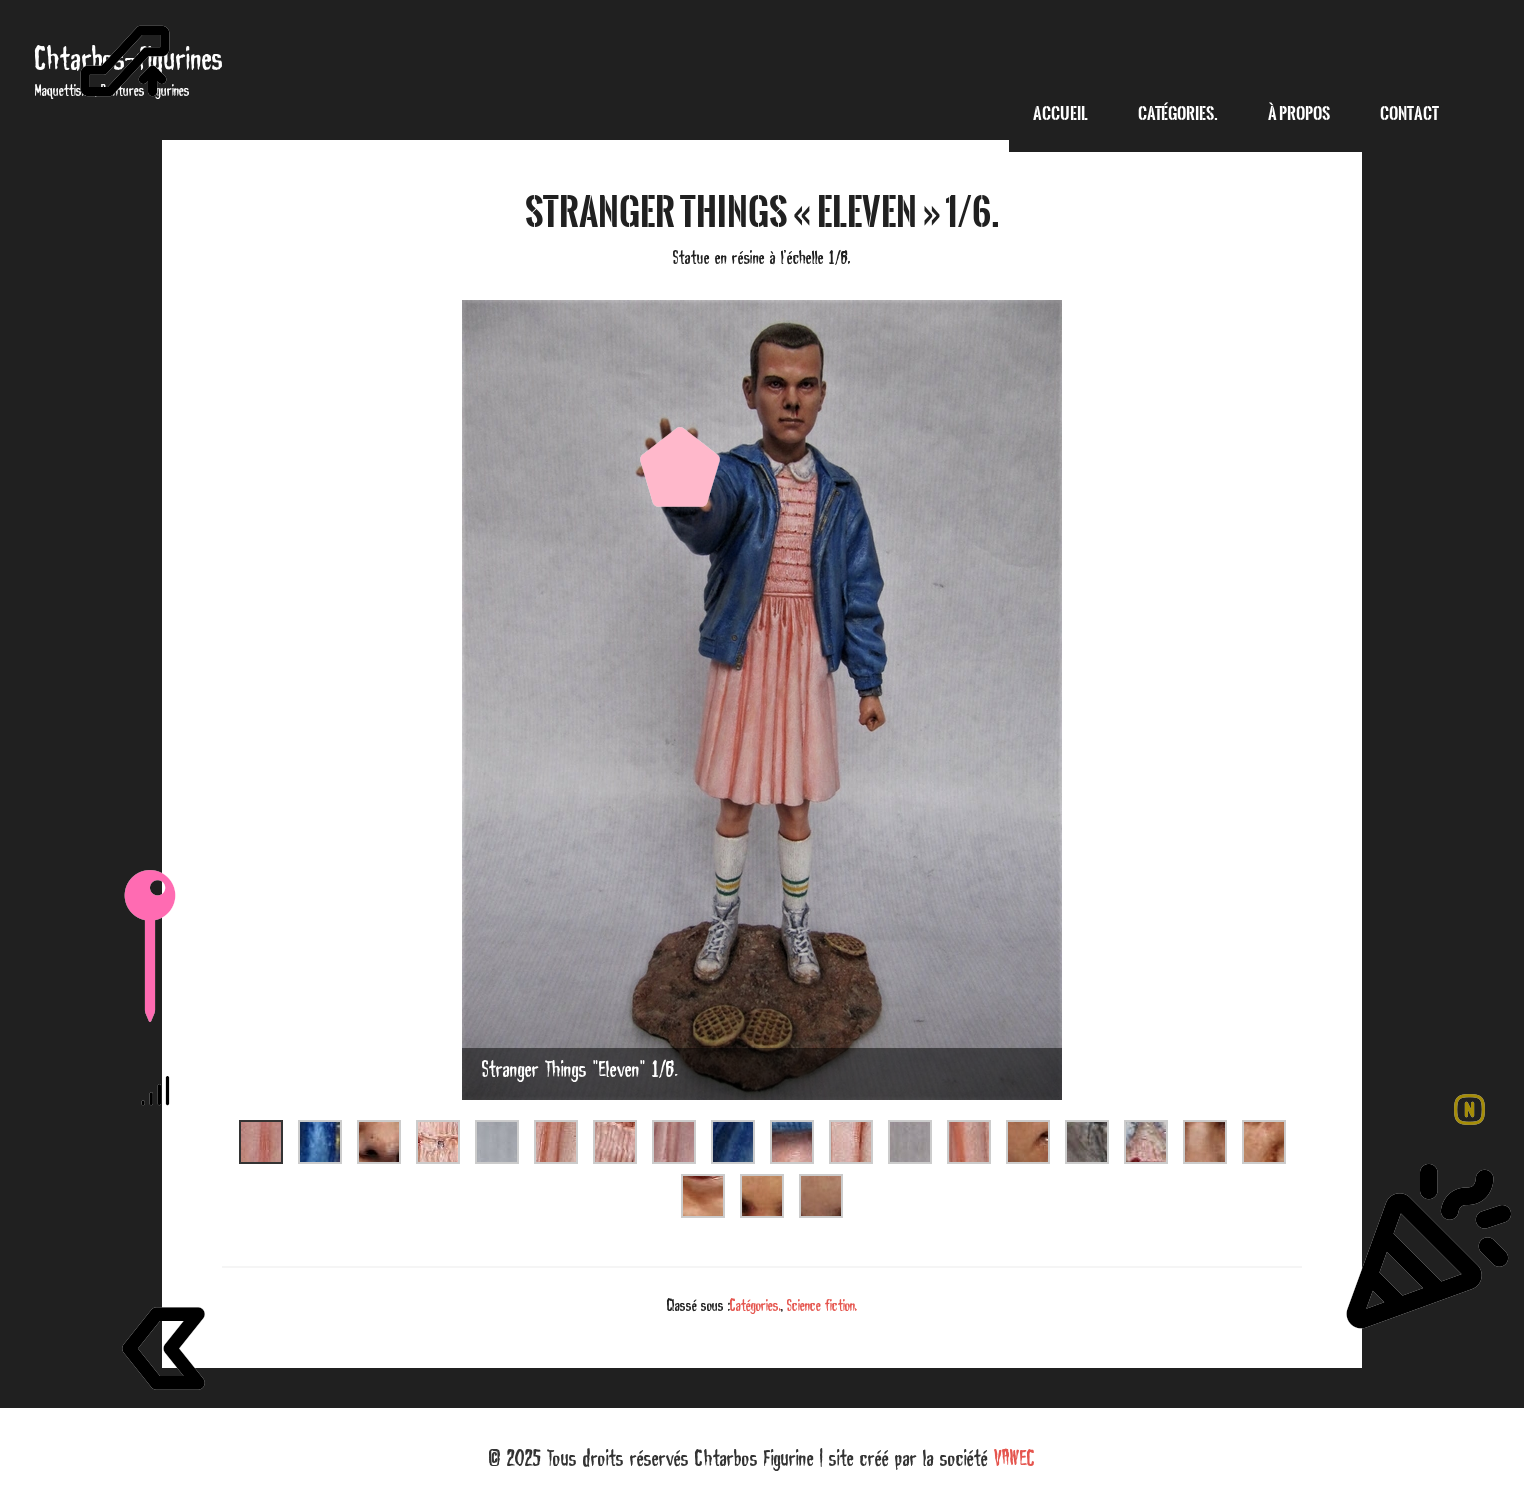  What do you see at coordinates (161, 1089) in the screenshot?
I see `indicates strong cellular network connection` at bounding box center [161, 1089].